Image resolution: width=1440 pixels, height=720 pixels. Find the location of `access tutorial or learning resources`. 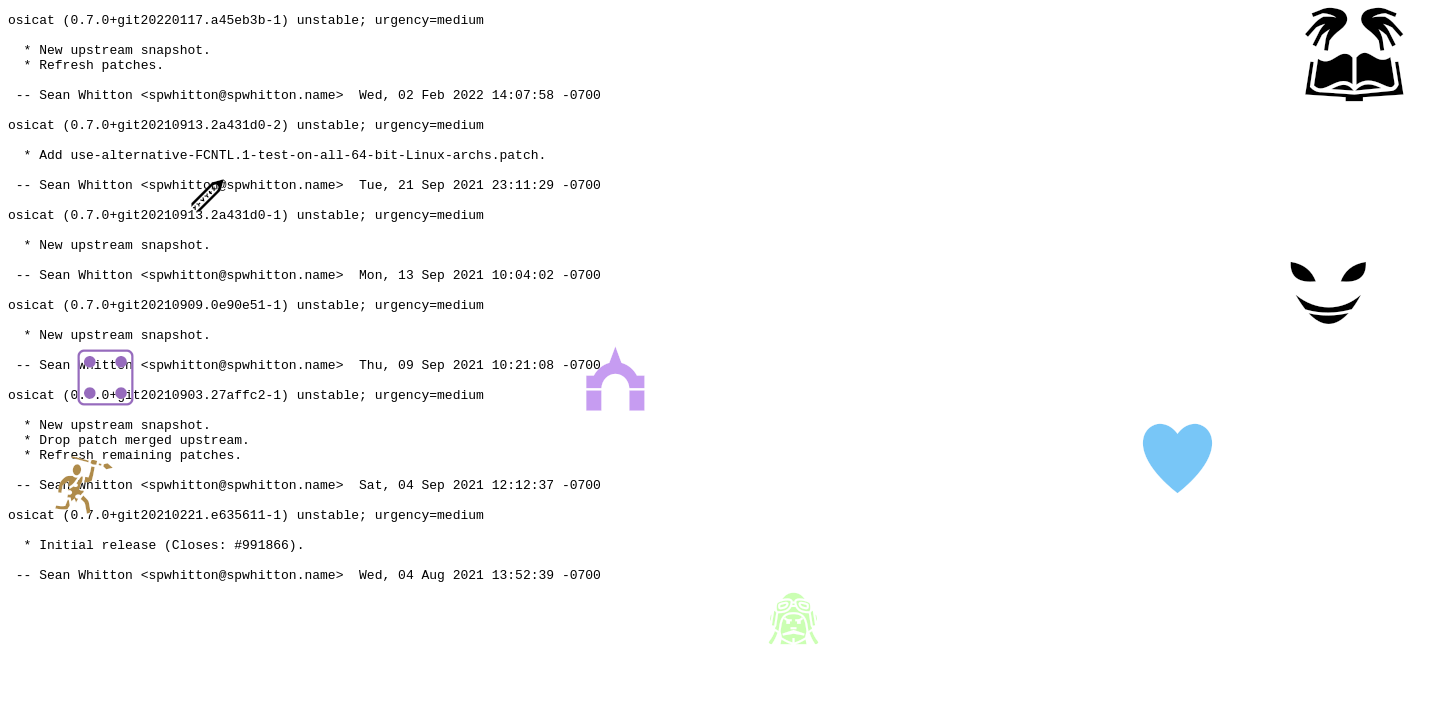

access tutorial or learning resources is located at coordinates (1354, 57).